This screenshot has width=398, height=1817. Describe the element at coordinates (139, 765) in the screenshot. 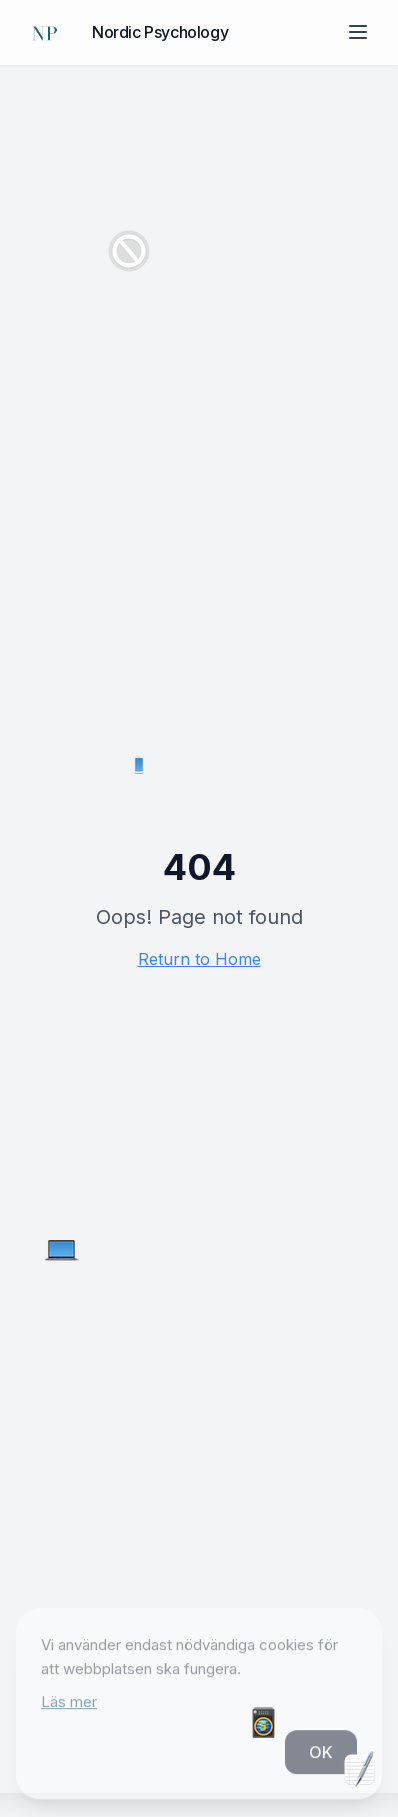

I see `indicates a connected iPhone device` at that location.